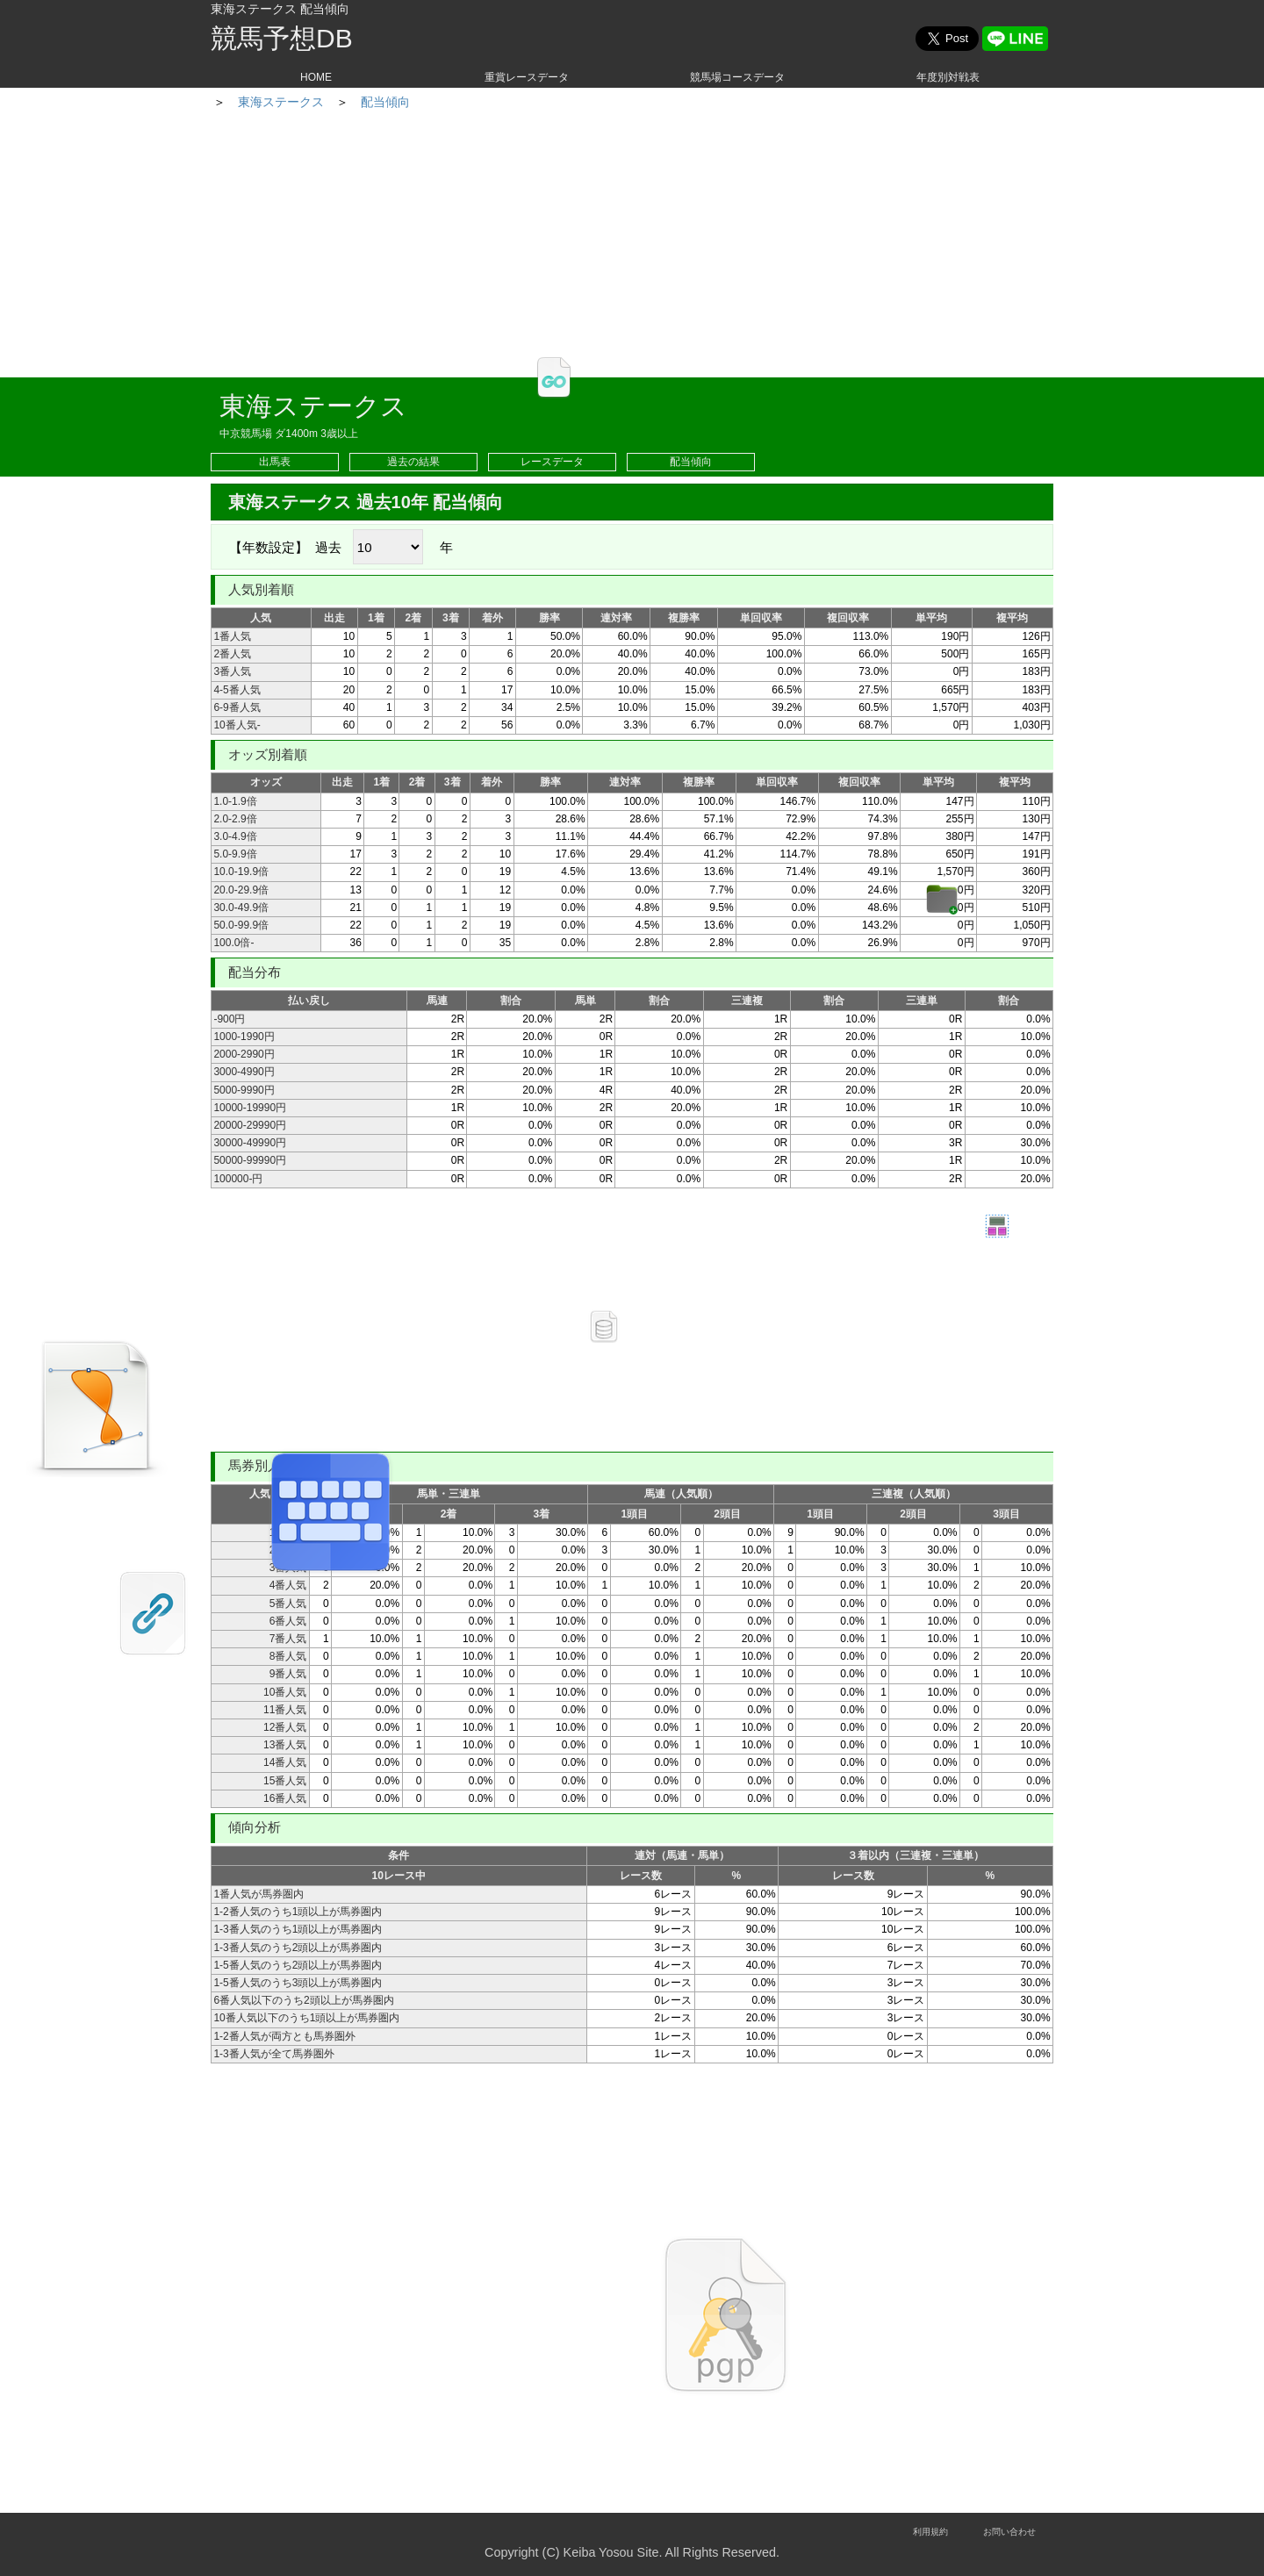 The height and width of the screenshot is (2576, 1264). Describe the element at coordinates (153, 1613) in the screenshot. I see `a windows internet shortcut file` at that location.